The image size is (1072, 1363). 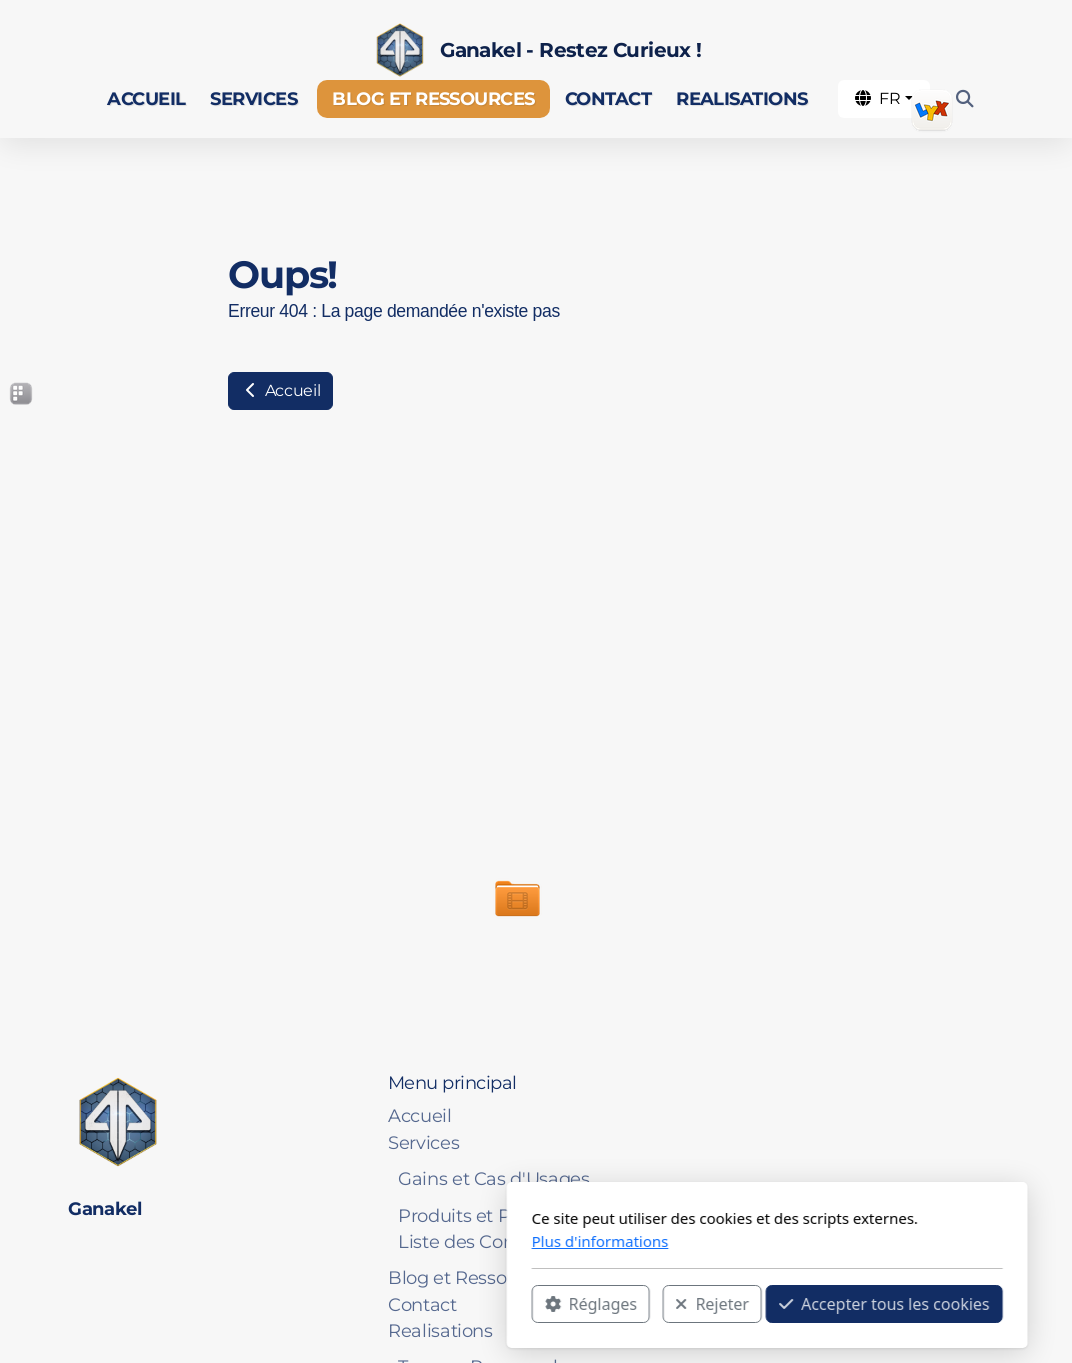 I want to click on open LyX document processor, so click(x=932, y=110).